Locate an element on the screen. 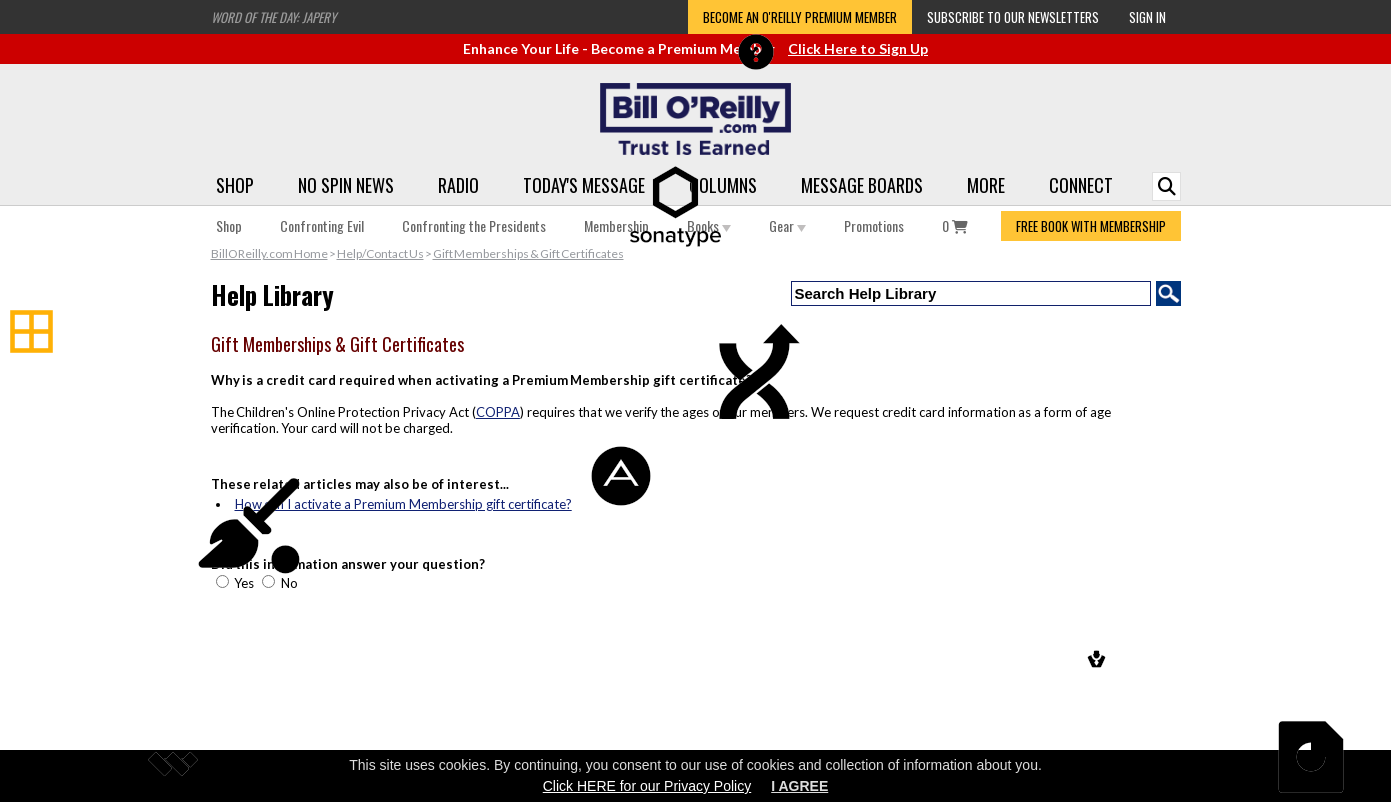 The width and height of the screenshot is (1391, 802). navigate to Sonatype website or services is located at coordinates (675, 206).